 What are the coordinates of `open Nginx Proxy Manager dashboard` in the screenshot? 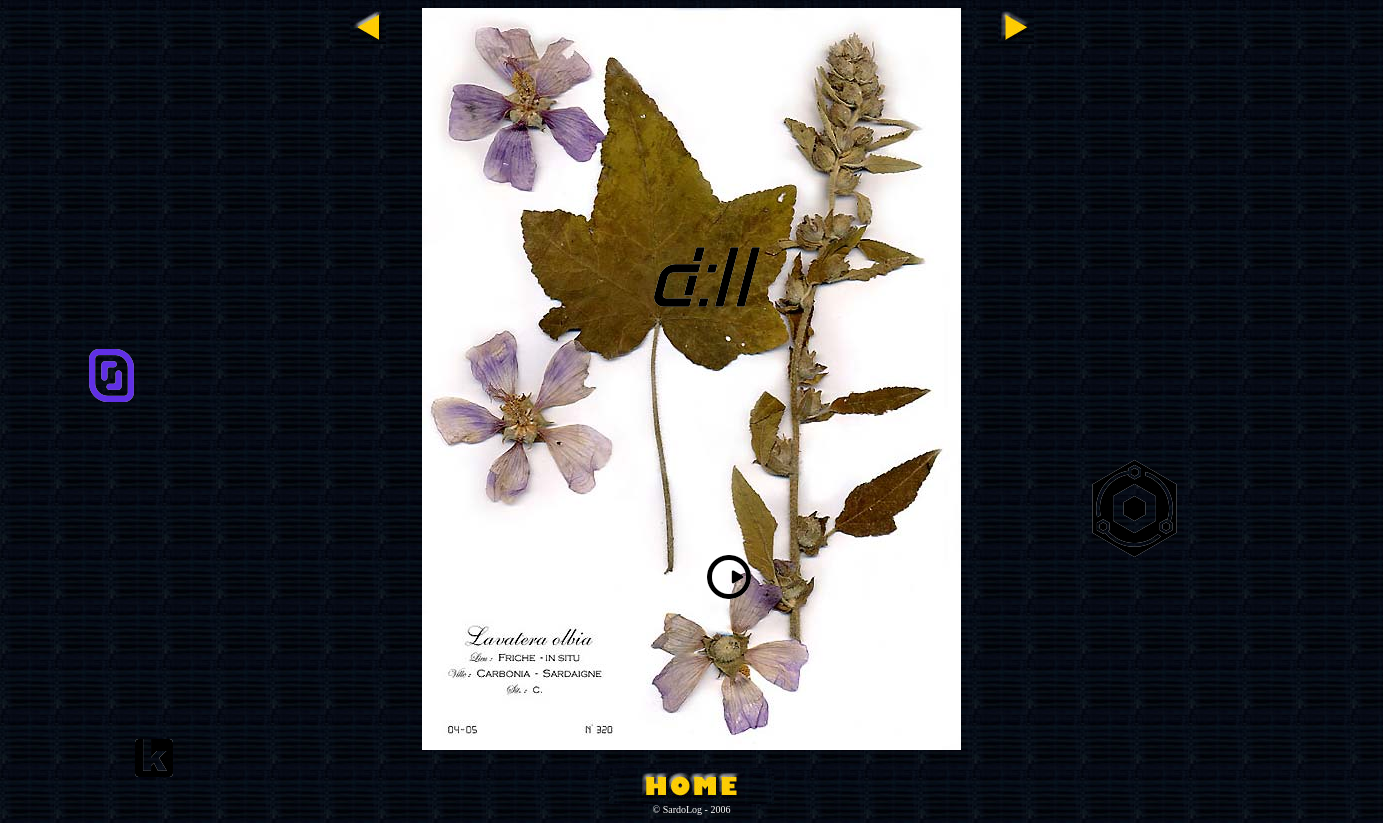 It's located at (1134, 508).